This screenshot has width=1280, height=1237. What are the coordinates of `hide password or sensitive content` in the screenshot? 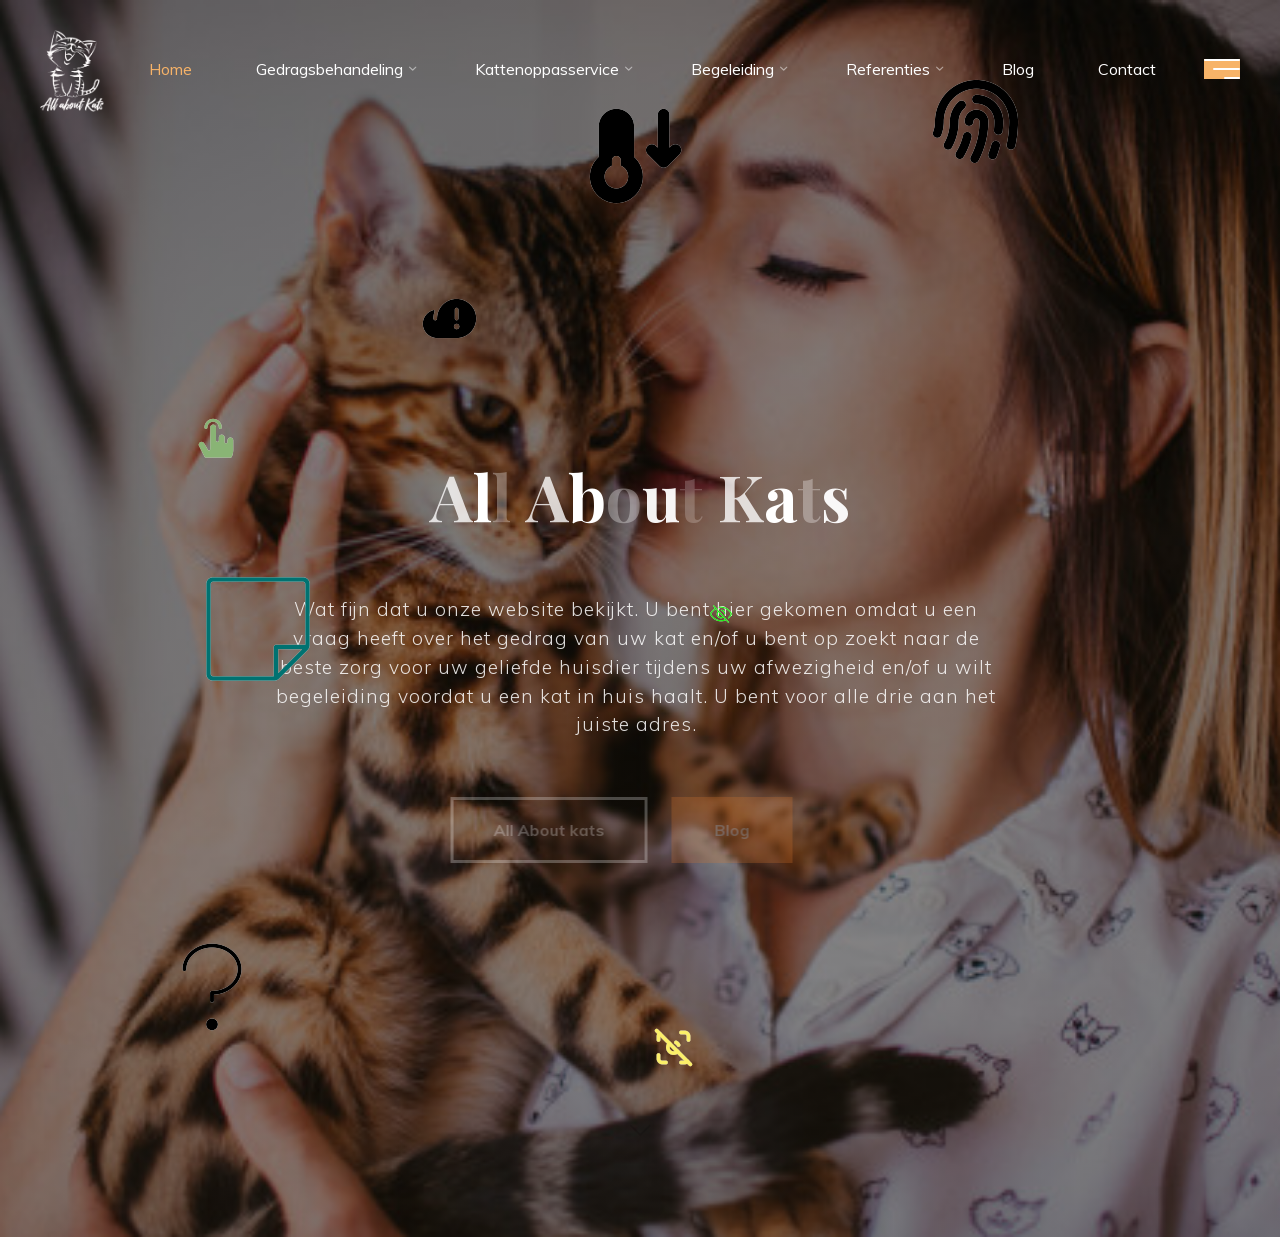 It's located at (721, 614).